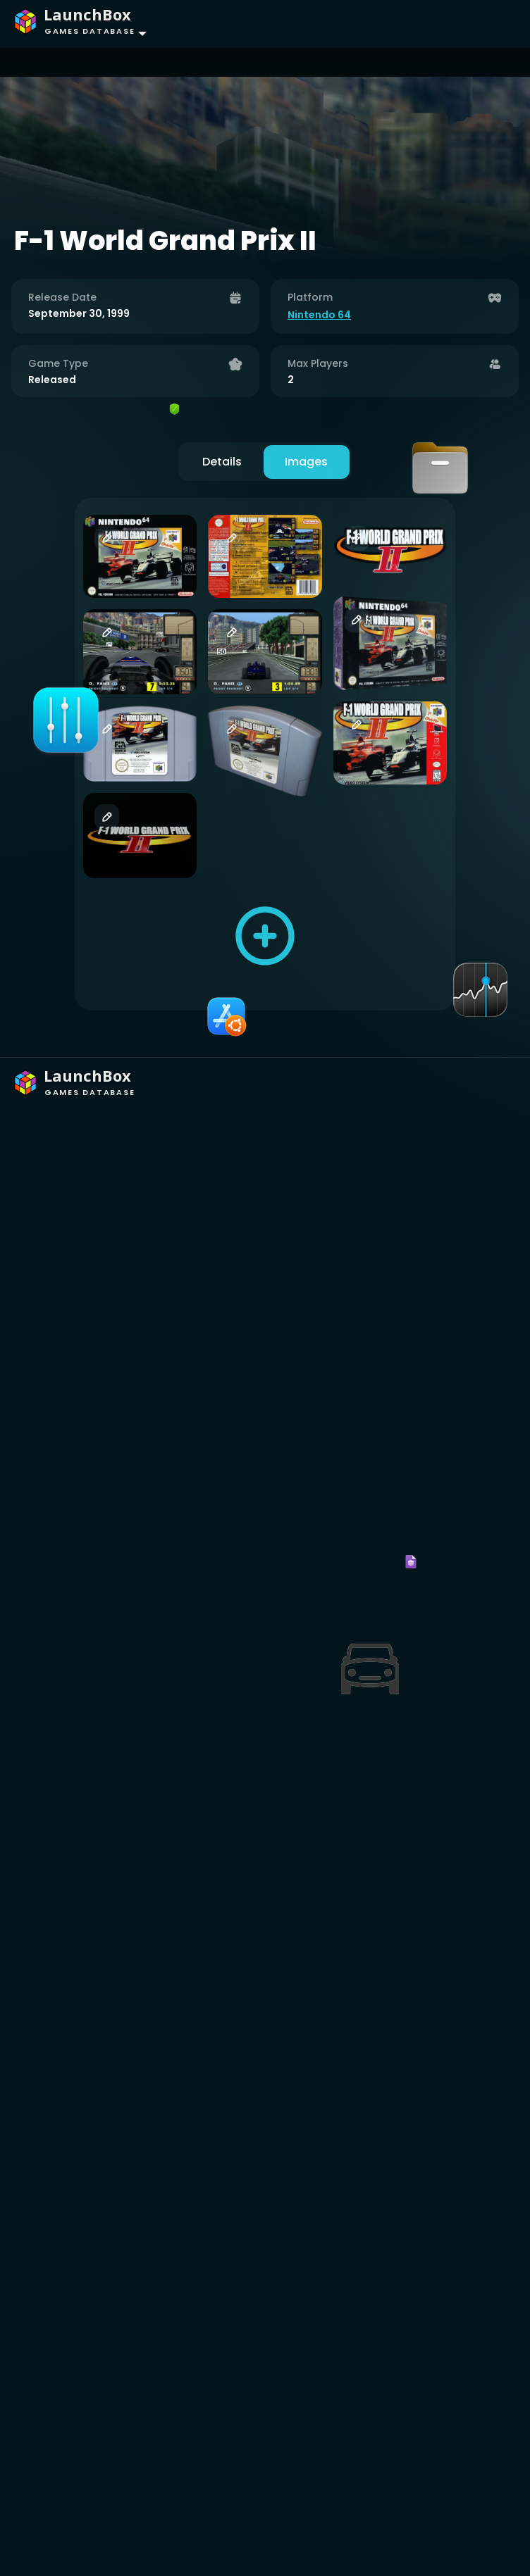  What do you see at coordinates (174, 409) in the screenshot?
I see `indicates high security status or strong protection enabled` at bounding box center [174, 409].